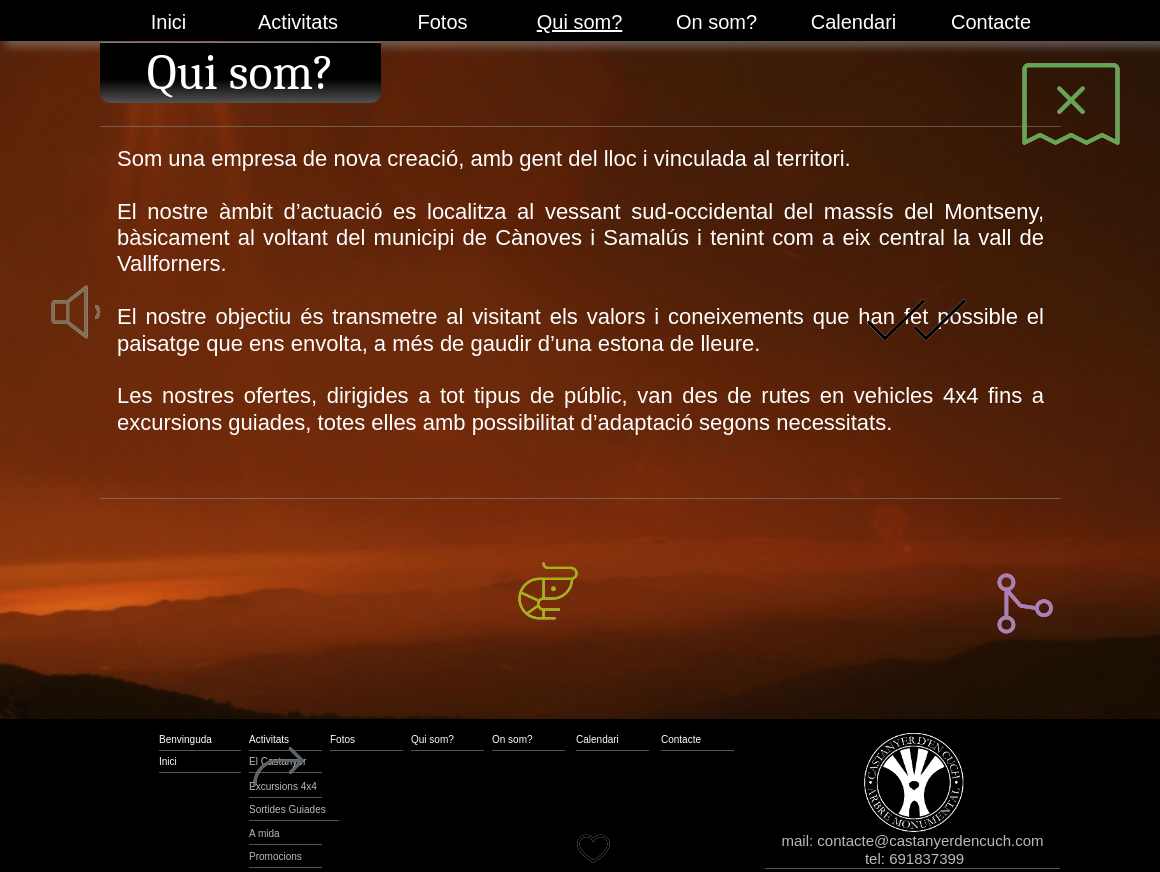 This screenshot has width=1160, height=872. I want to click on audio playing at low volume, so click(80, 312).